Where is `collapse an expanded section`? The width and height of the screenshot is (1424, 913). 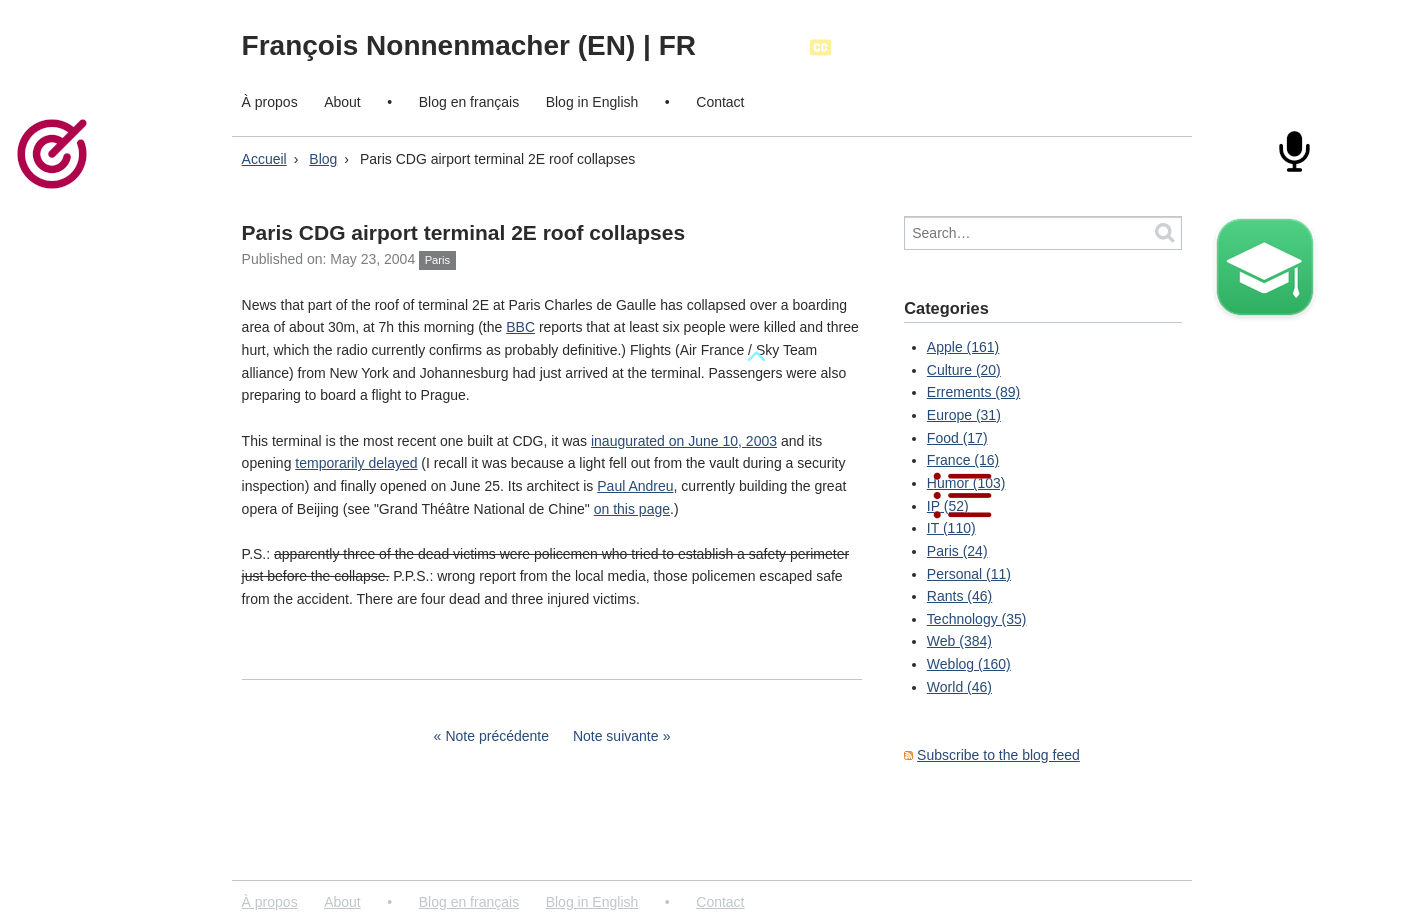
collapse an expanded section is located at coordinates (756, 357).